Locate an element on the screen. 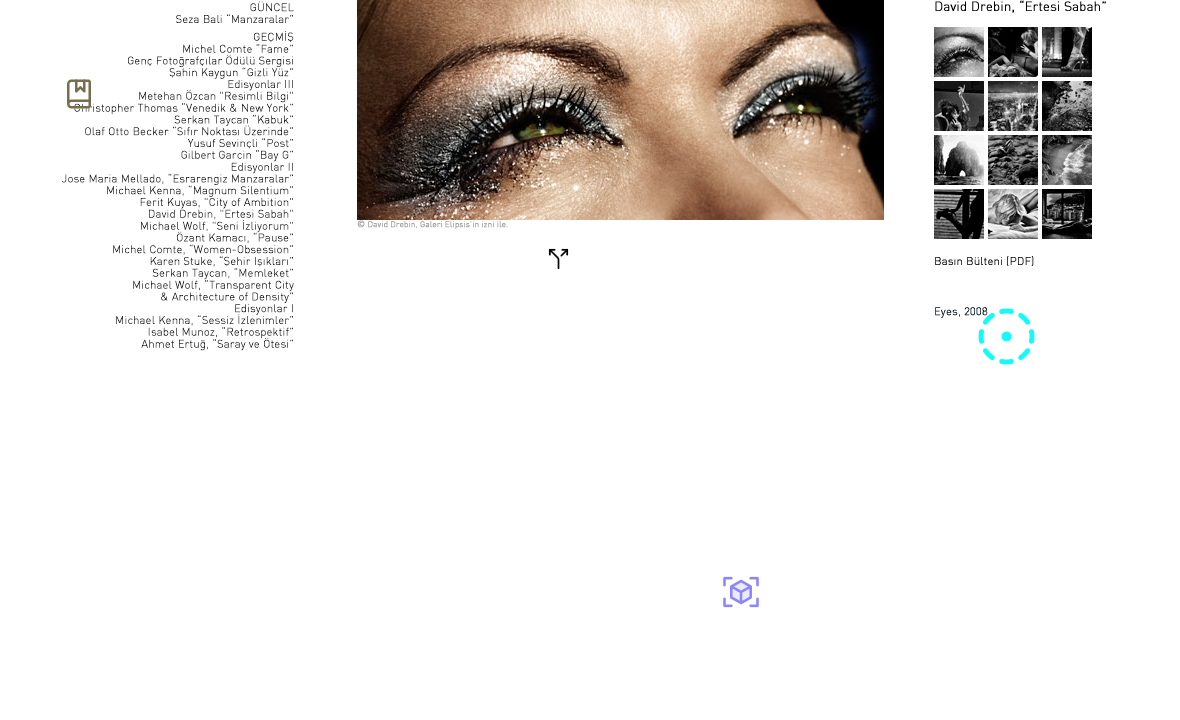  view your bookmarked items is located at coordinates (79, 94).